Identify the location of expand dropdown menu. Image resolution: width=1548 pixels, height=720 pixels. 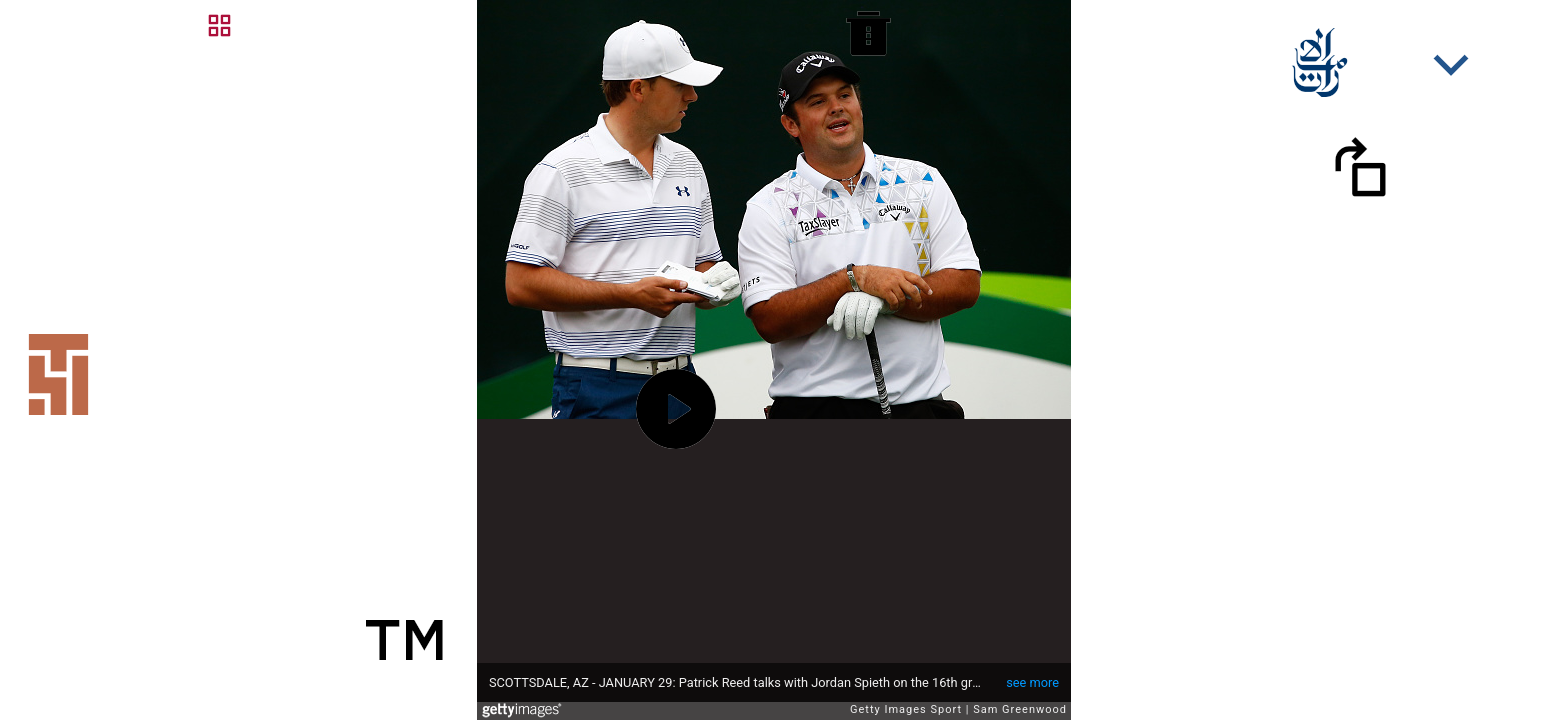
(1451, 65).